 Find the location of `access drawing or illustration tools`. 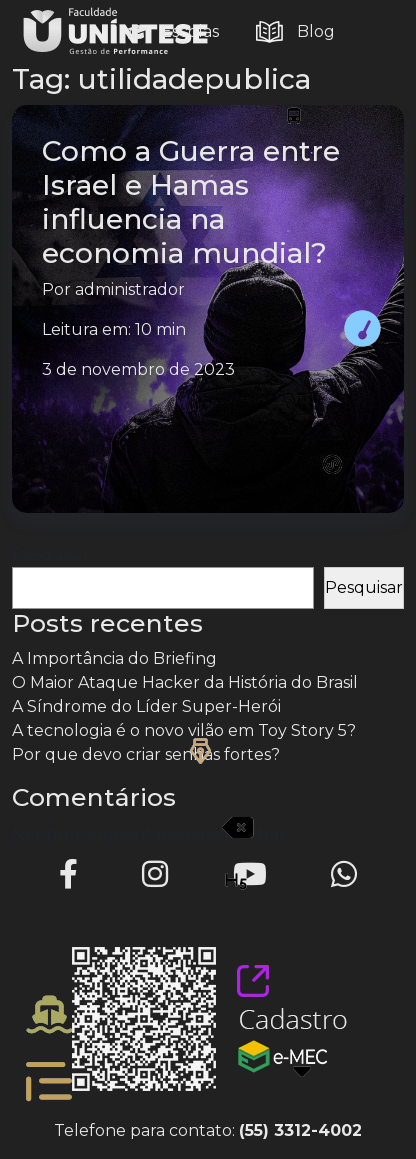

access drawing or illustration tools is located at coordinates (200, 750).